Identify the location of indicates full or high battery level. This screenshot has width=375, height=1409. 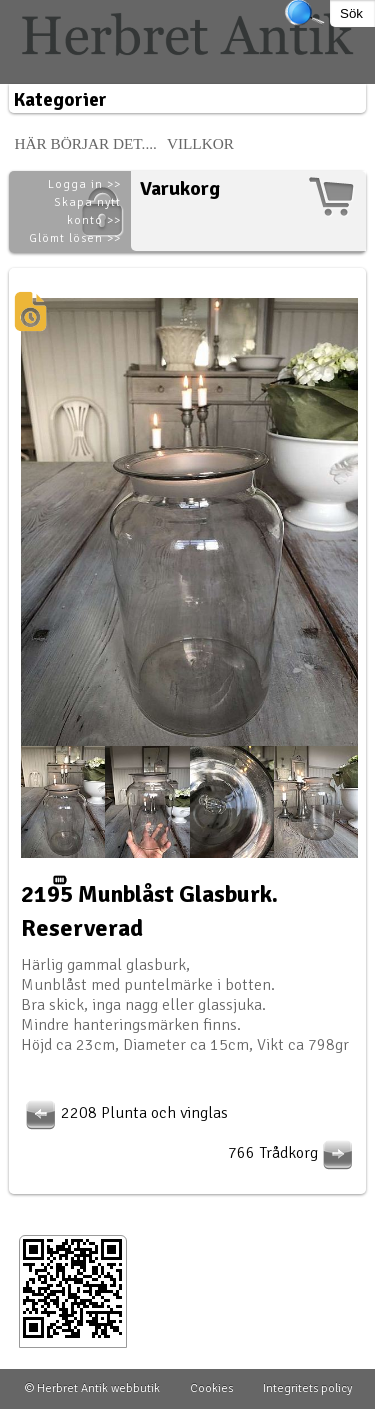
(60, 880).